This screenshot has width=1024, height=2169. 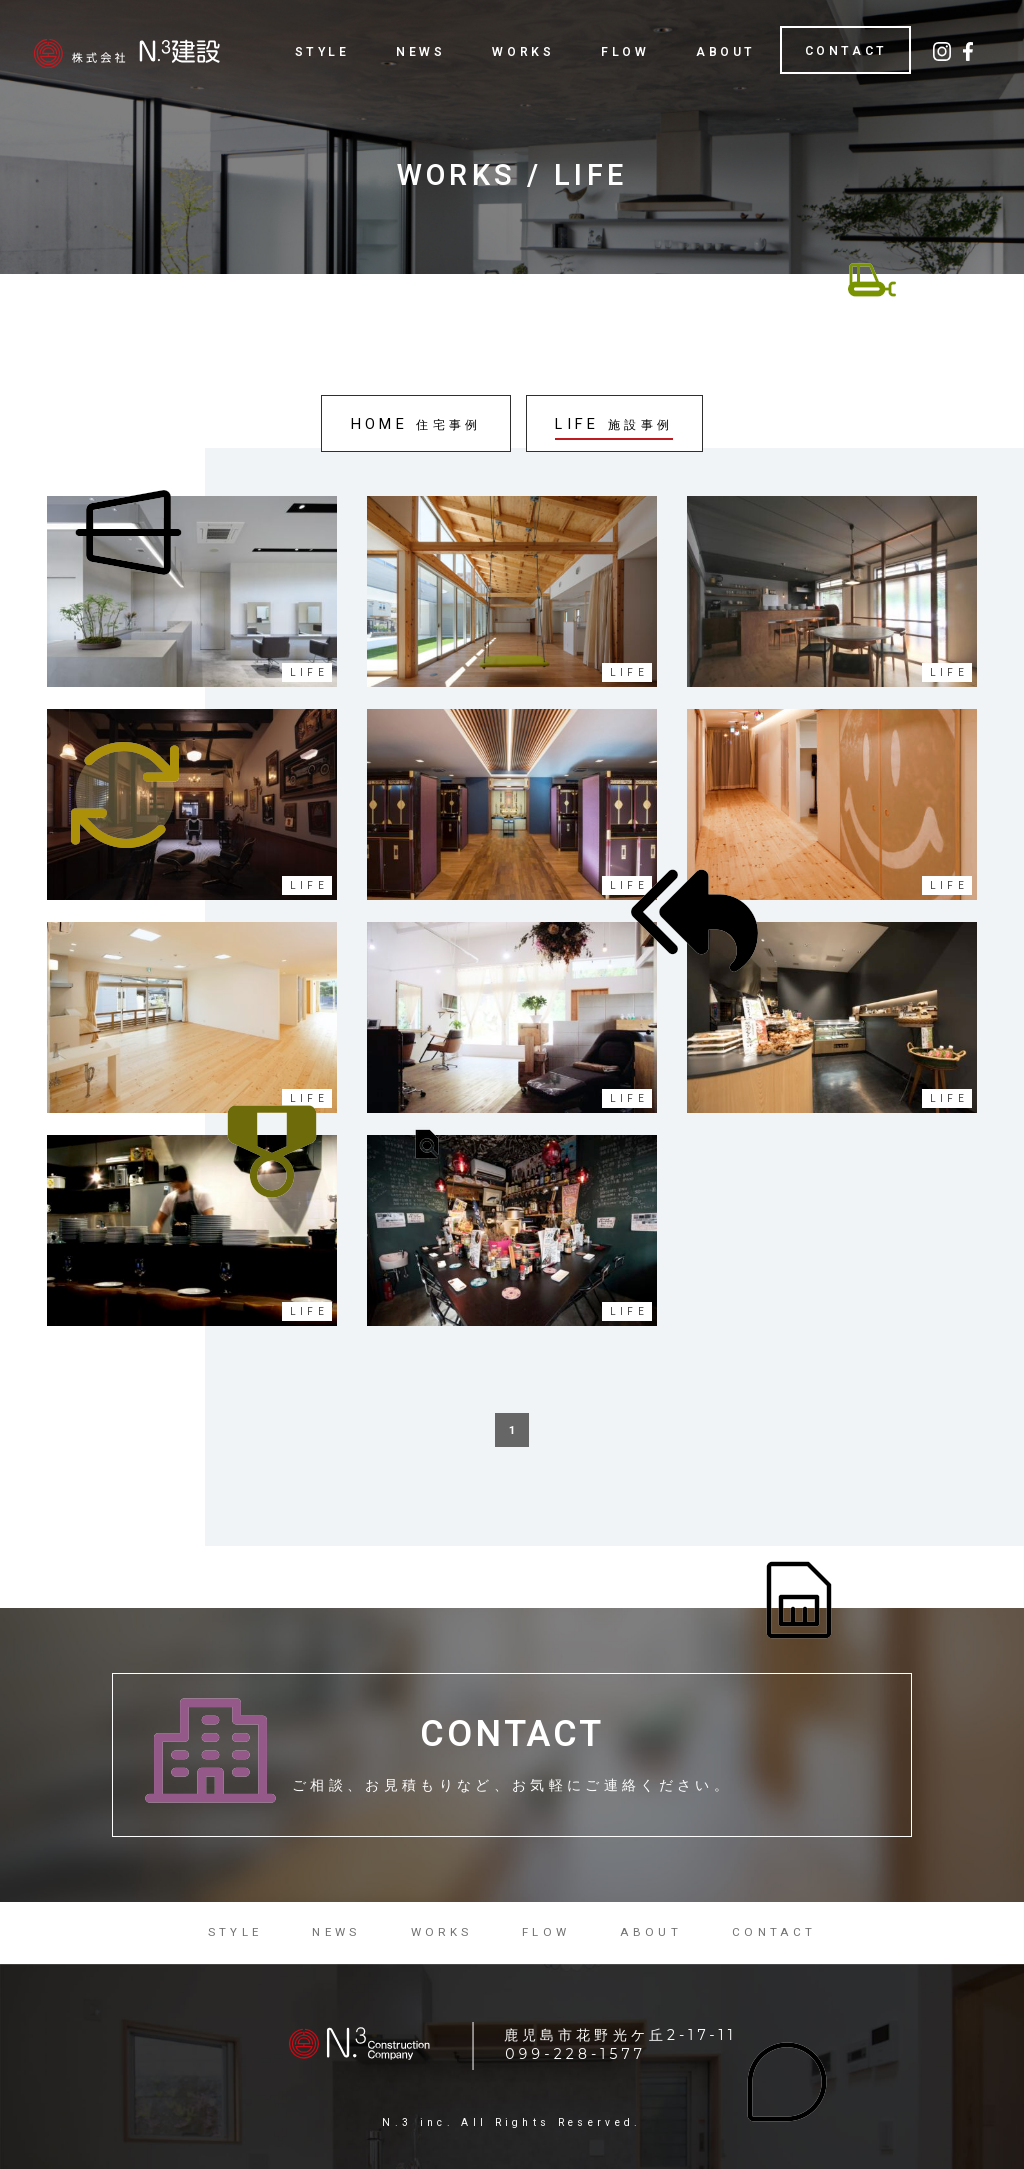 What do you see at coordinates (210, 1750) in the screenshot?
I see `view apartment or residential listings` at bounding box center [210, 1750].